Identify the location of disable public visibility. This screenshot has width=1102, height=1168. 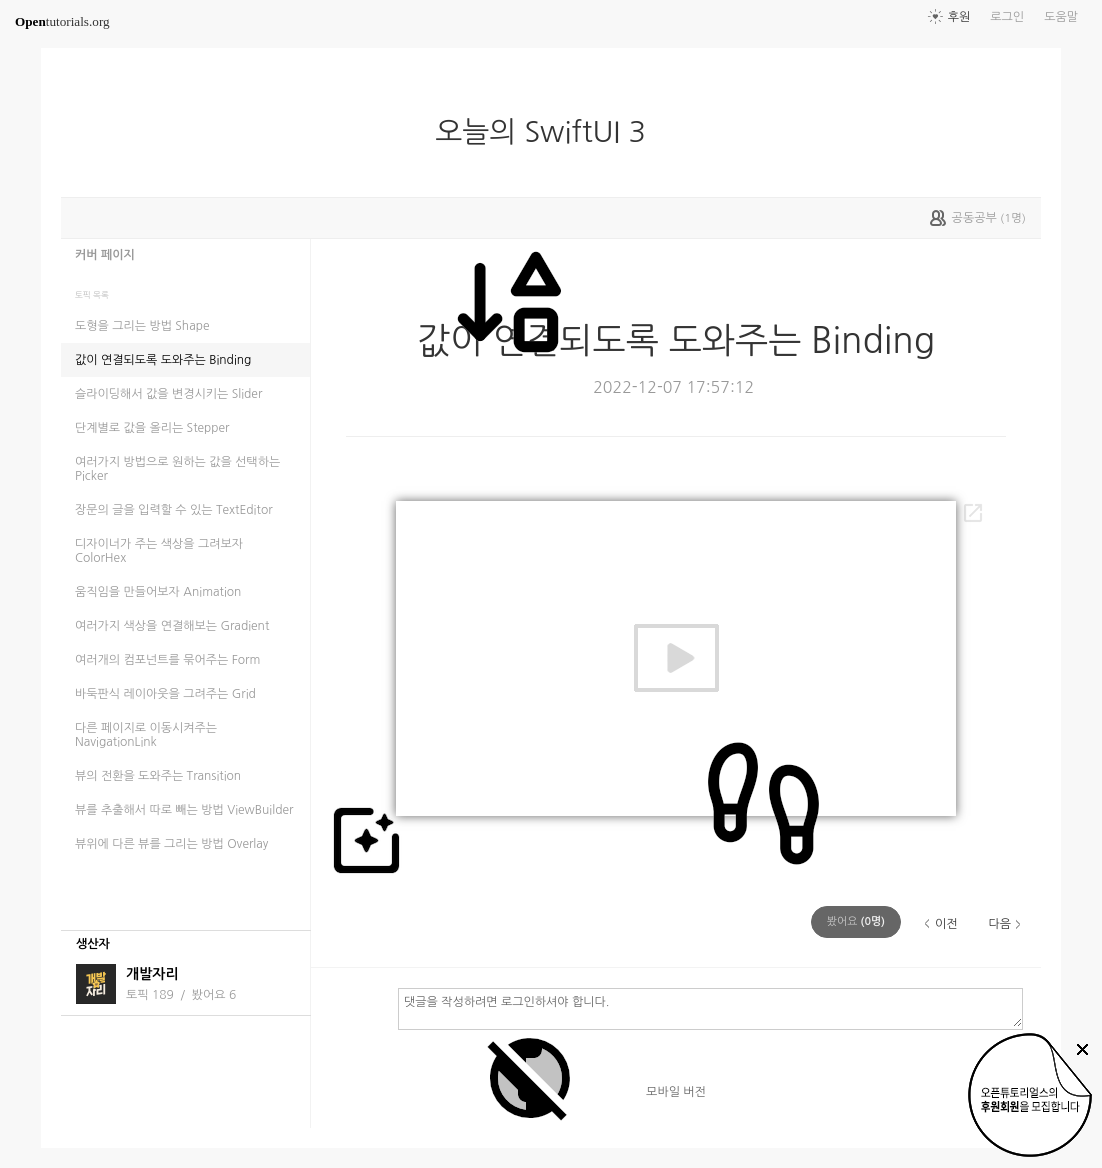
(530, 1078).